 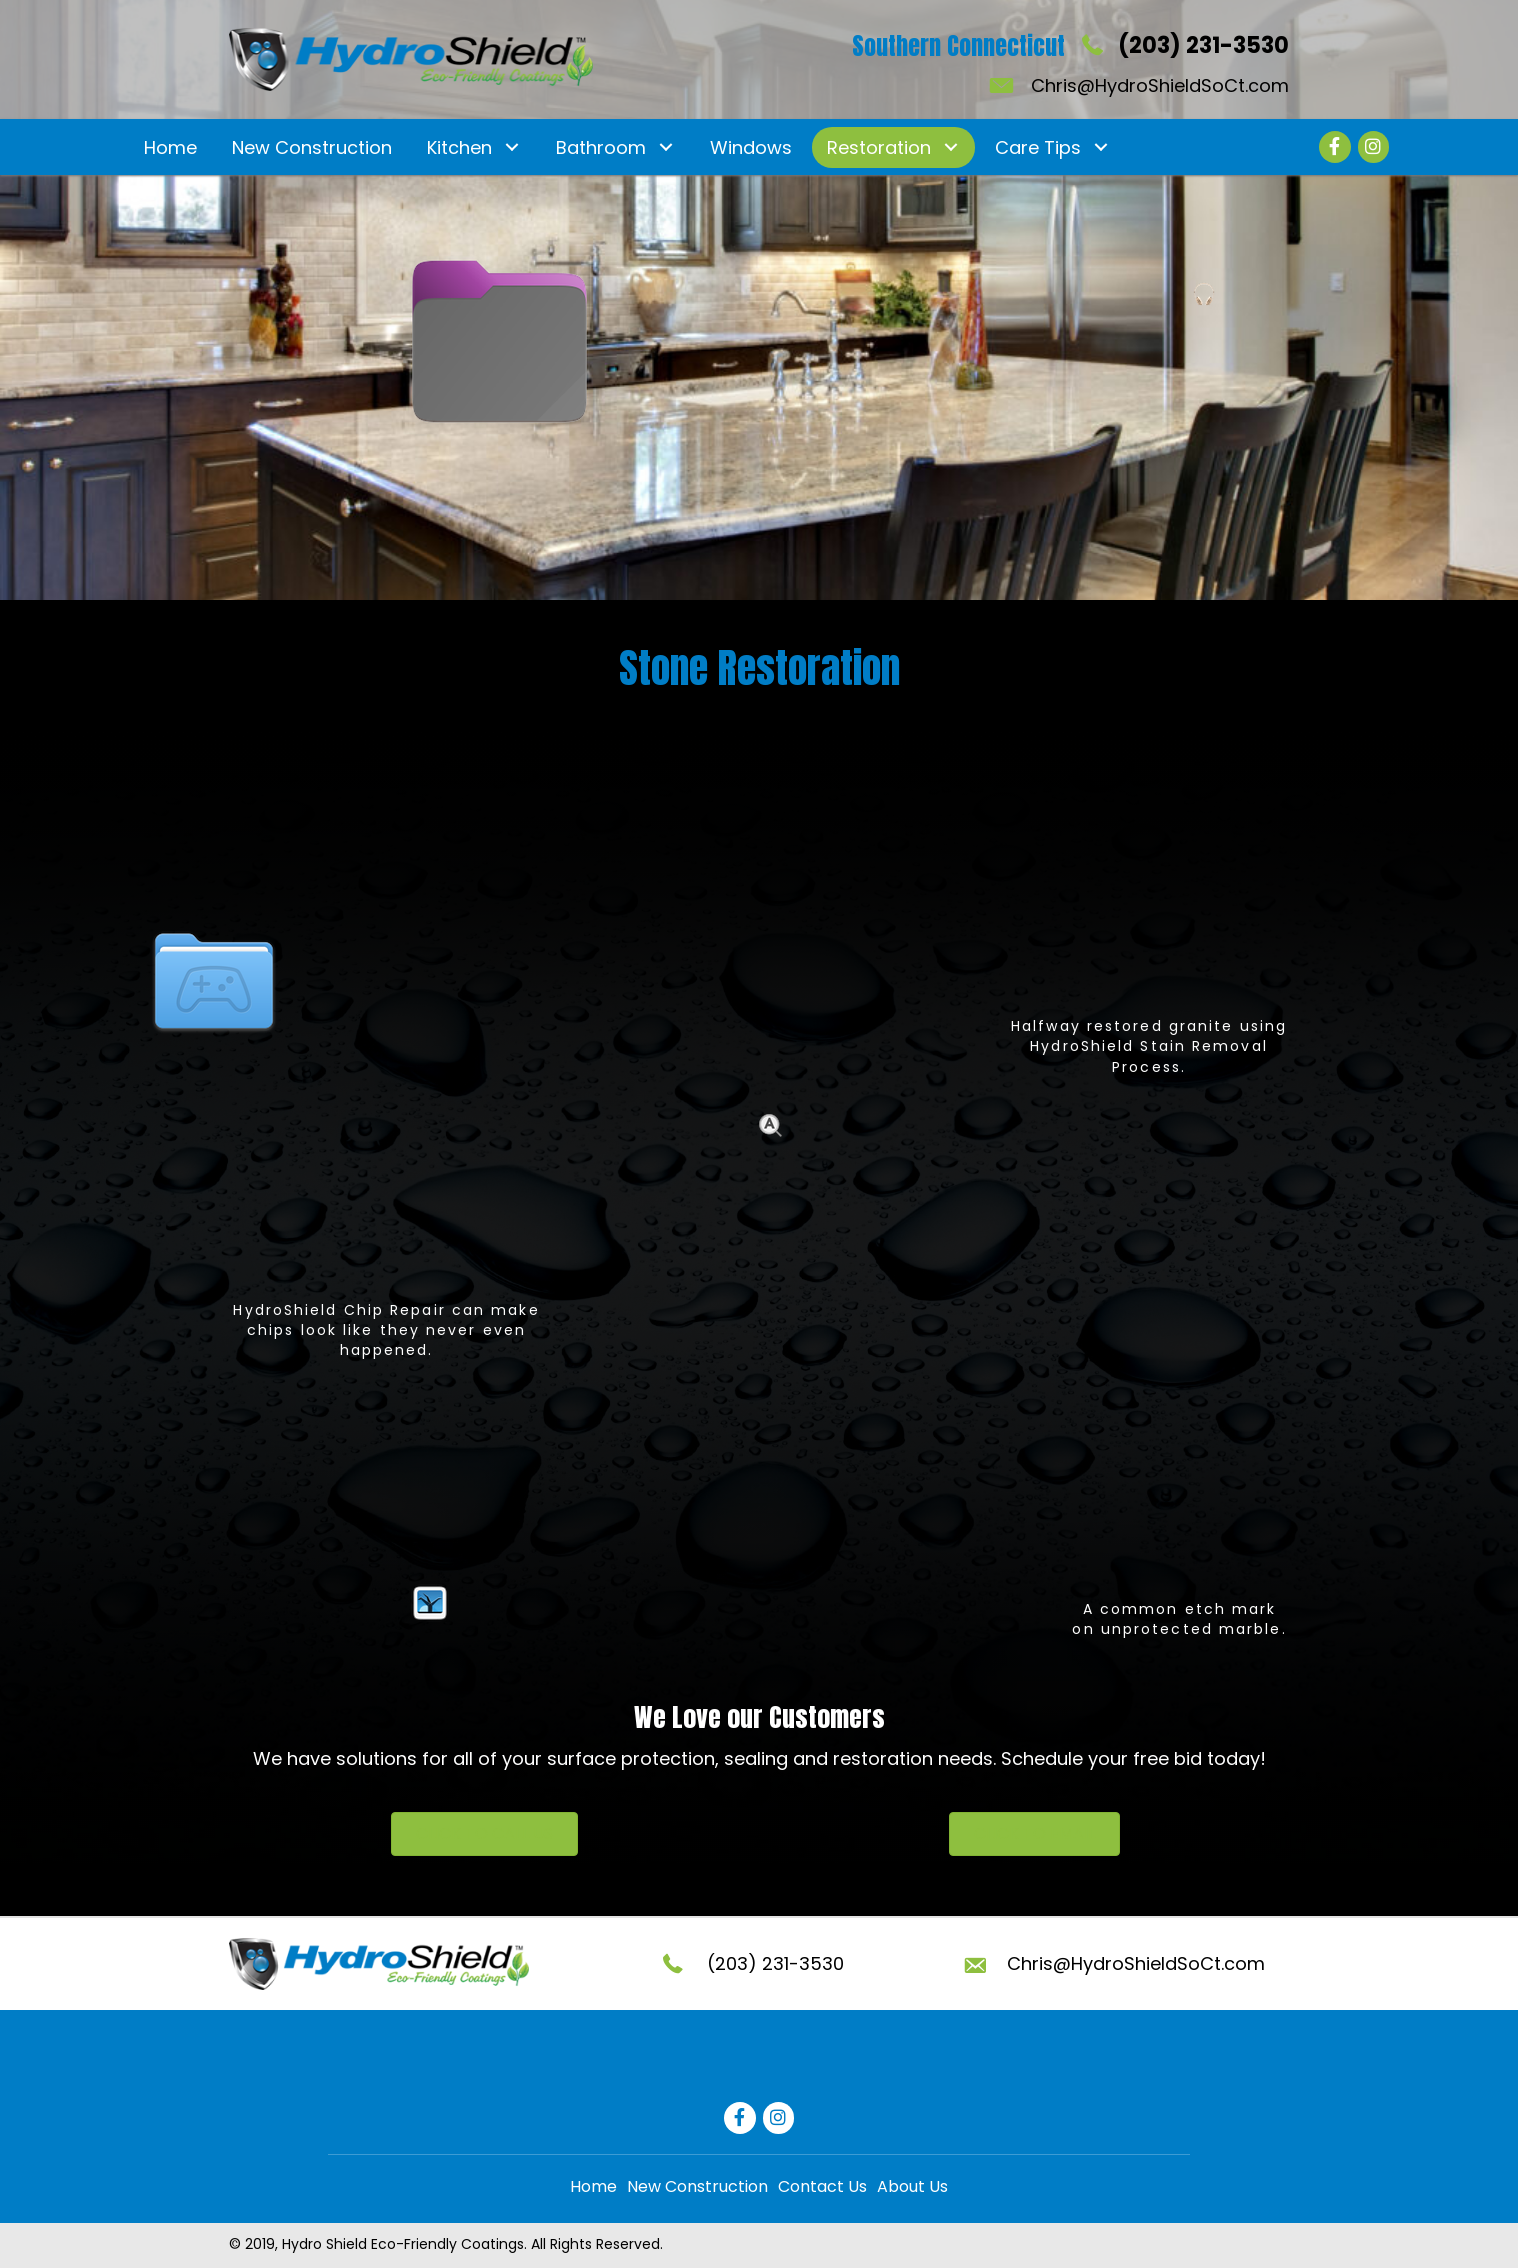 I want to click on open your games folder, so click(x=214, y=981).